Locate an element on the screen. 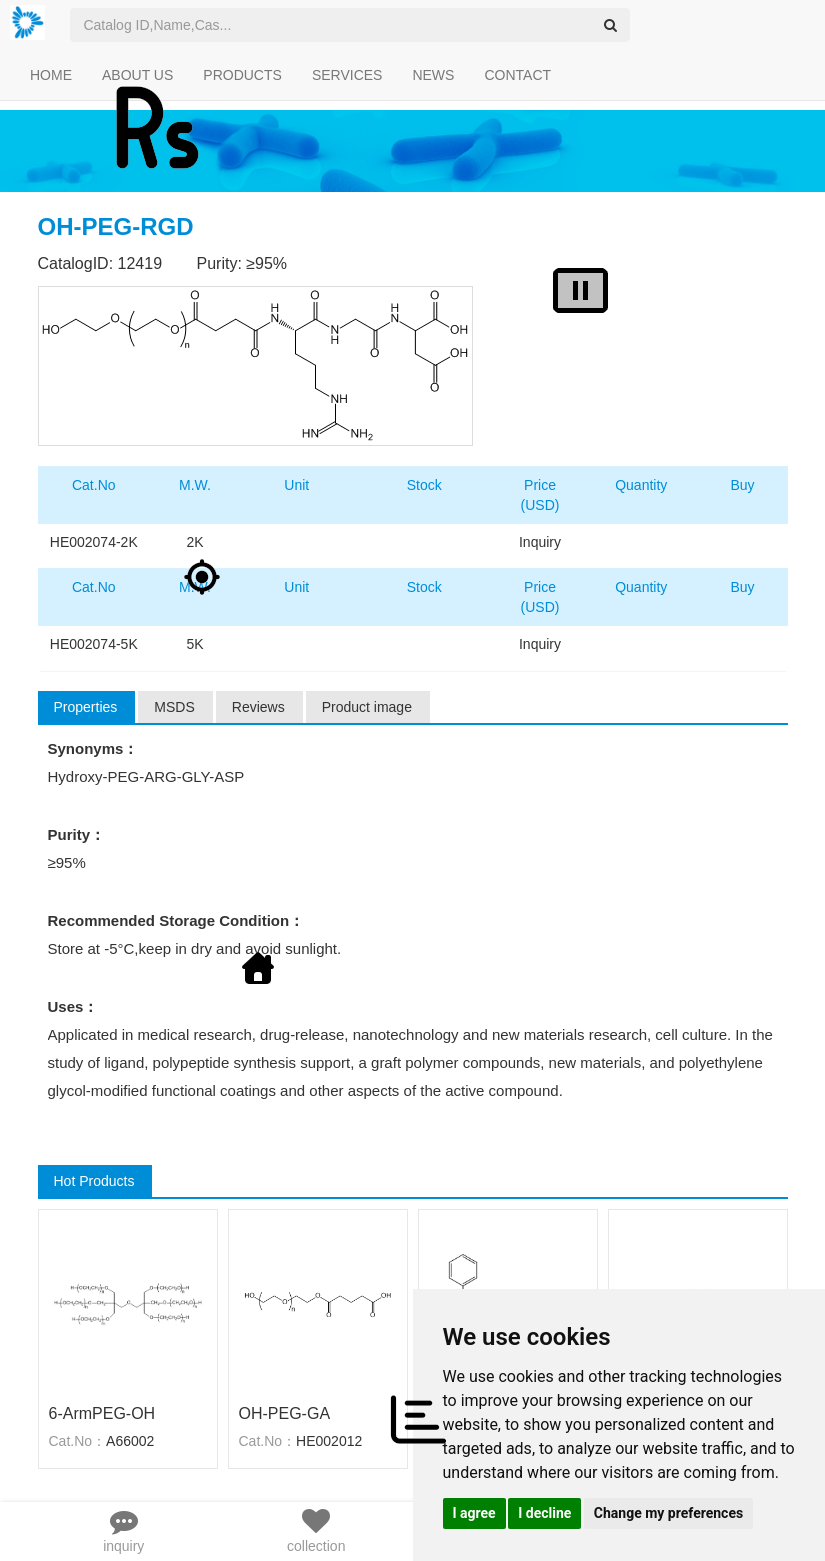 The image size is (825, 1561). indicates price or payment amount in Indian rupees is located at coordinates (157, 127).